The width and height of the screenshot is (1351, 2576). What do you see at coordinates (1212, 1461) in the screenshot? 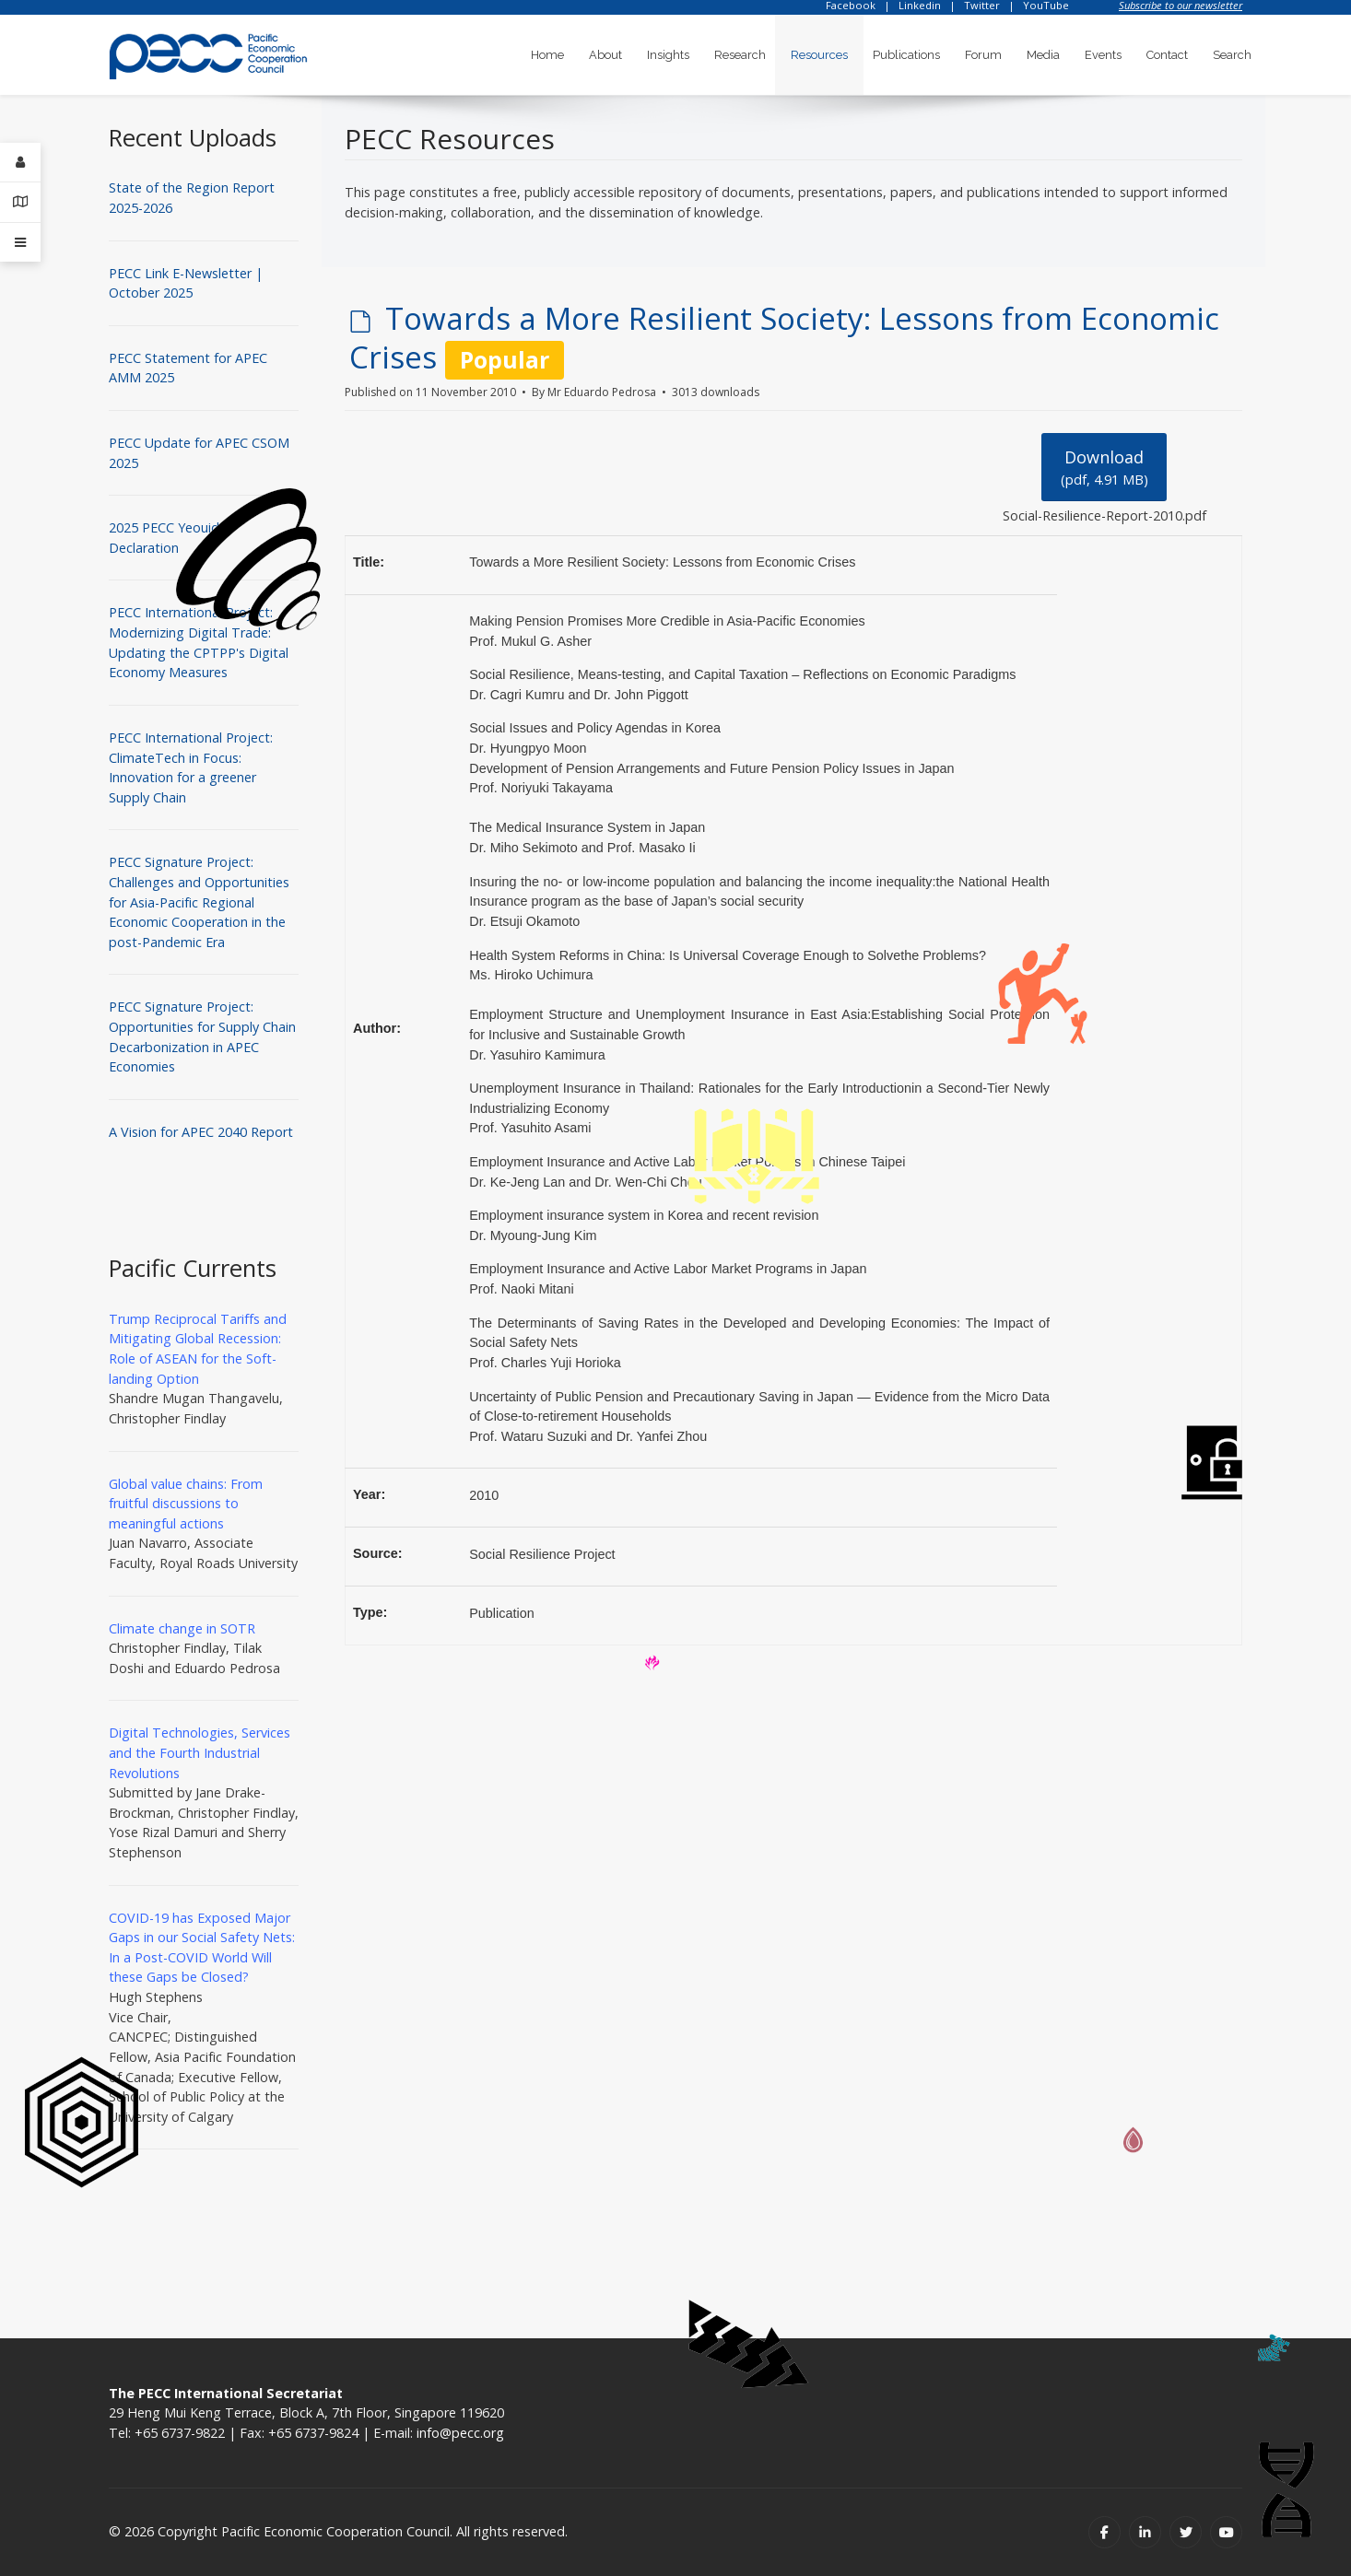
I see `access a locked room or restricted area` at bounding box center [1212, 1461].